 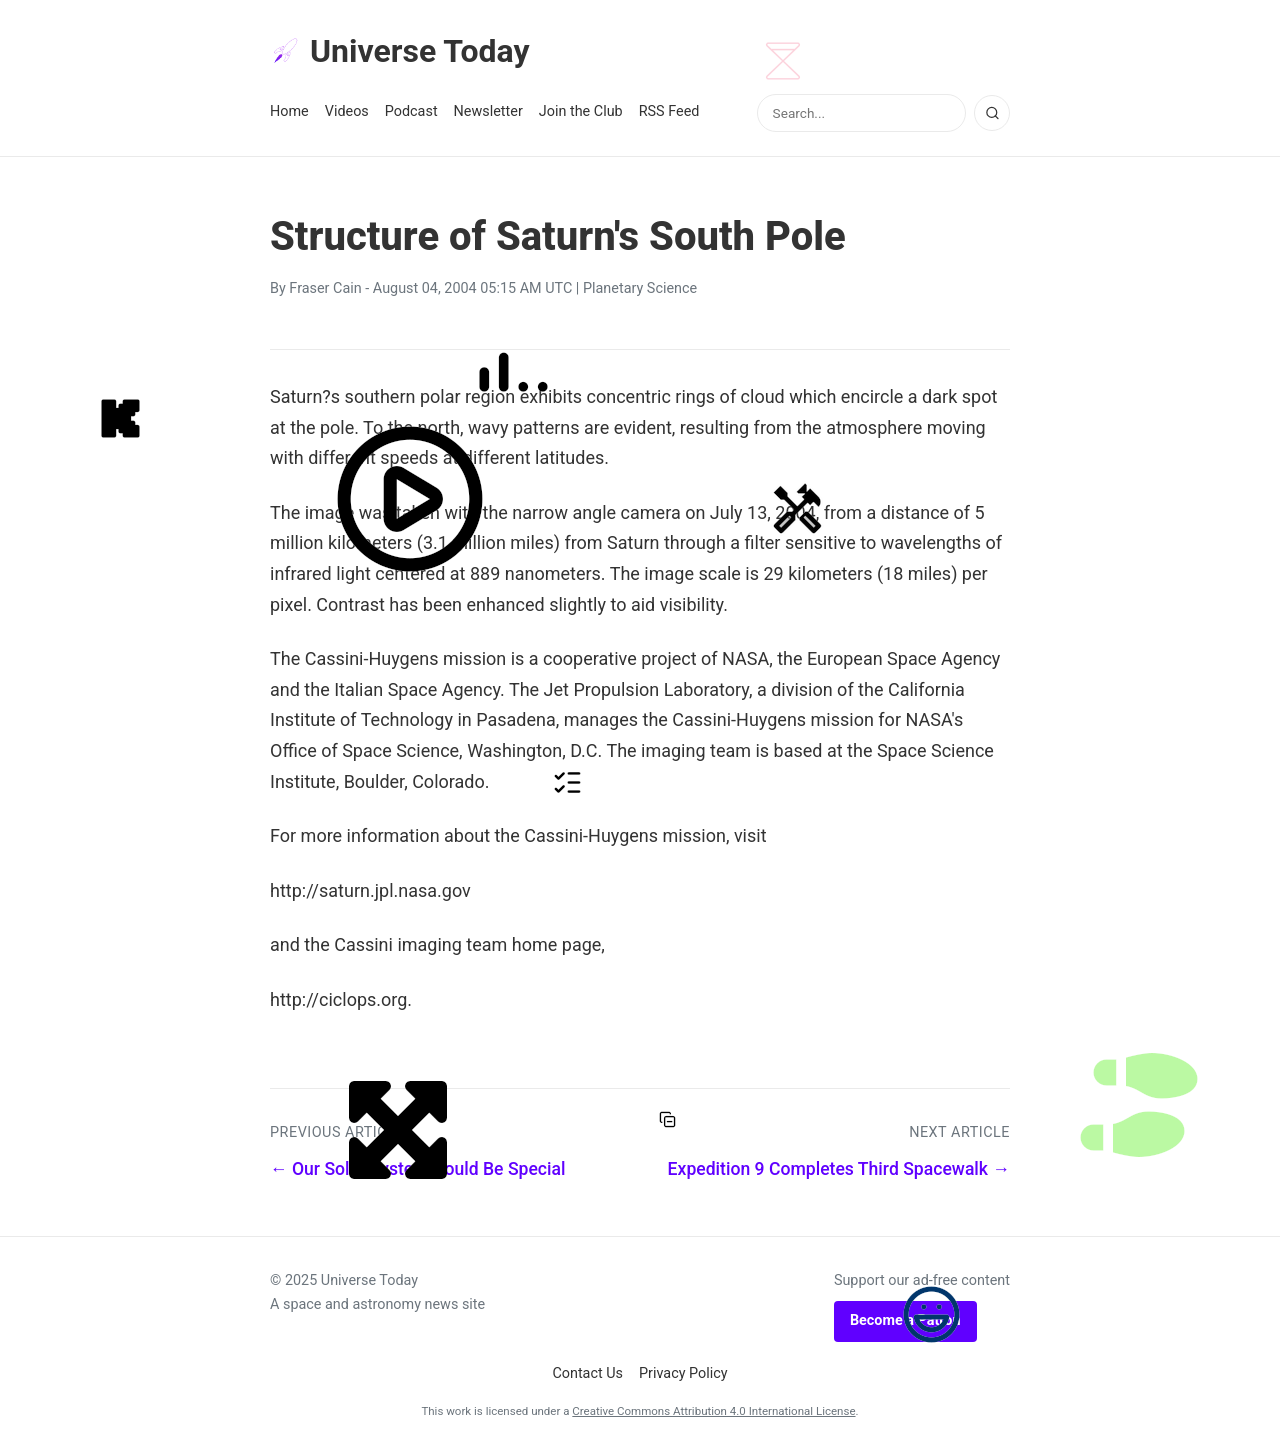 I want to click on indicates high time remaining, so click(x=783, y=61).